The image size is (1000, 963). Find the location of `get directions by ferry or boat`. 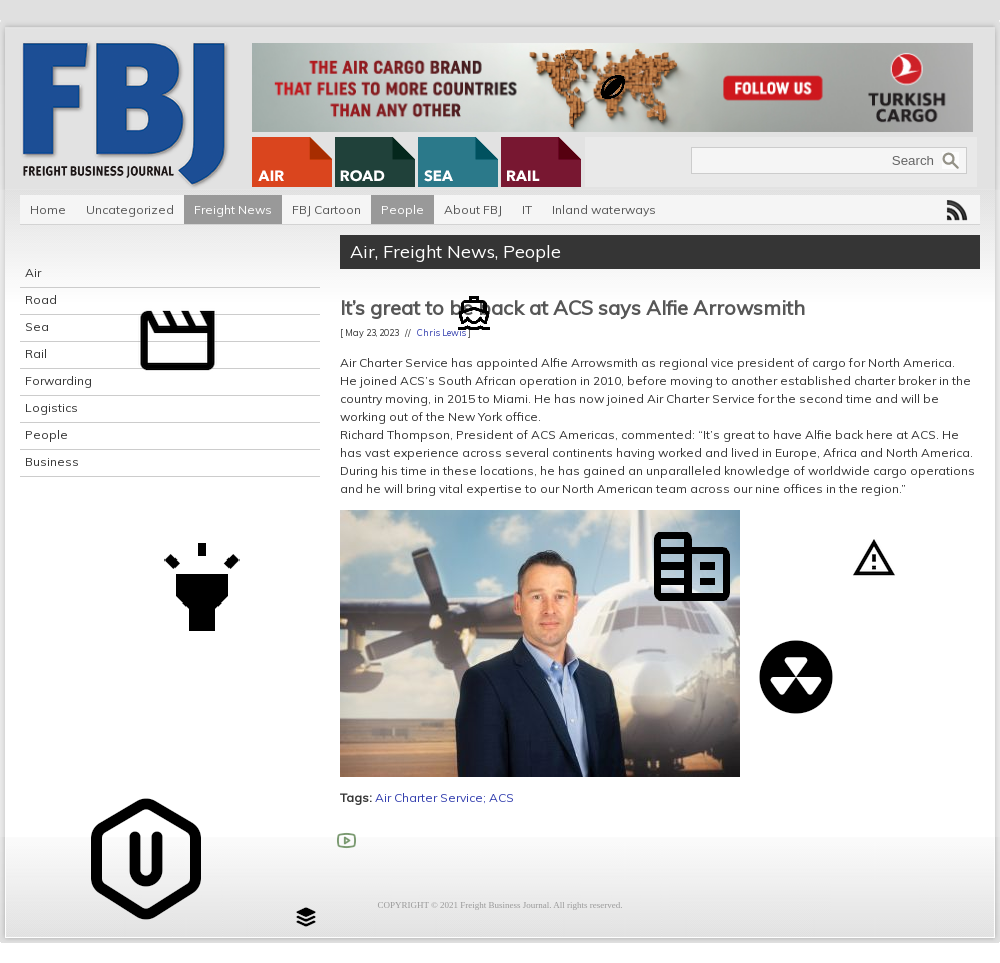

get directions by ferry or boat is located at coordinates (474, 313).